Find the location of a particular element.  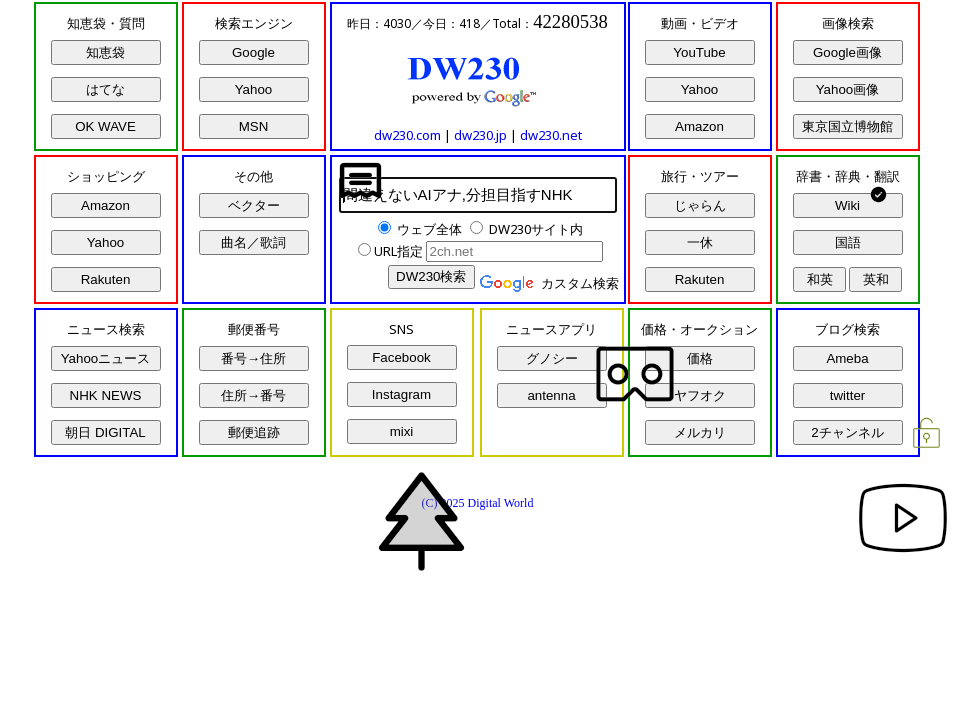

launch a virtual reality experience is located at coordinates (635, 374).